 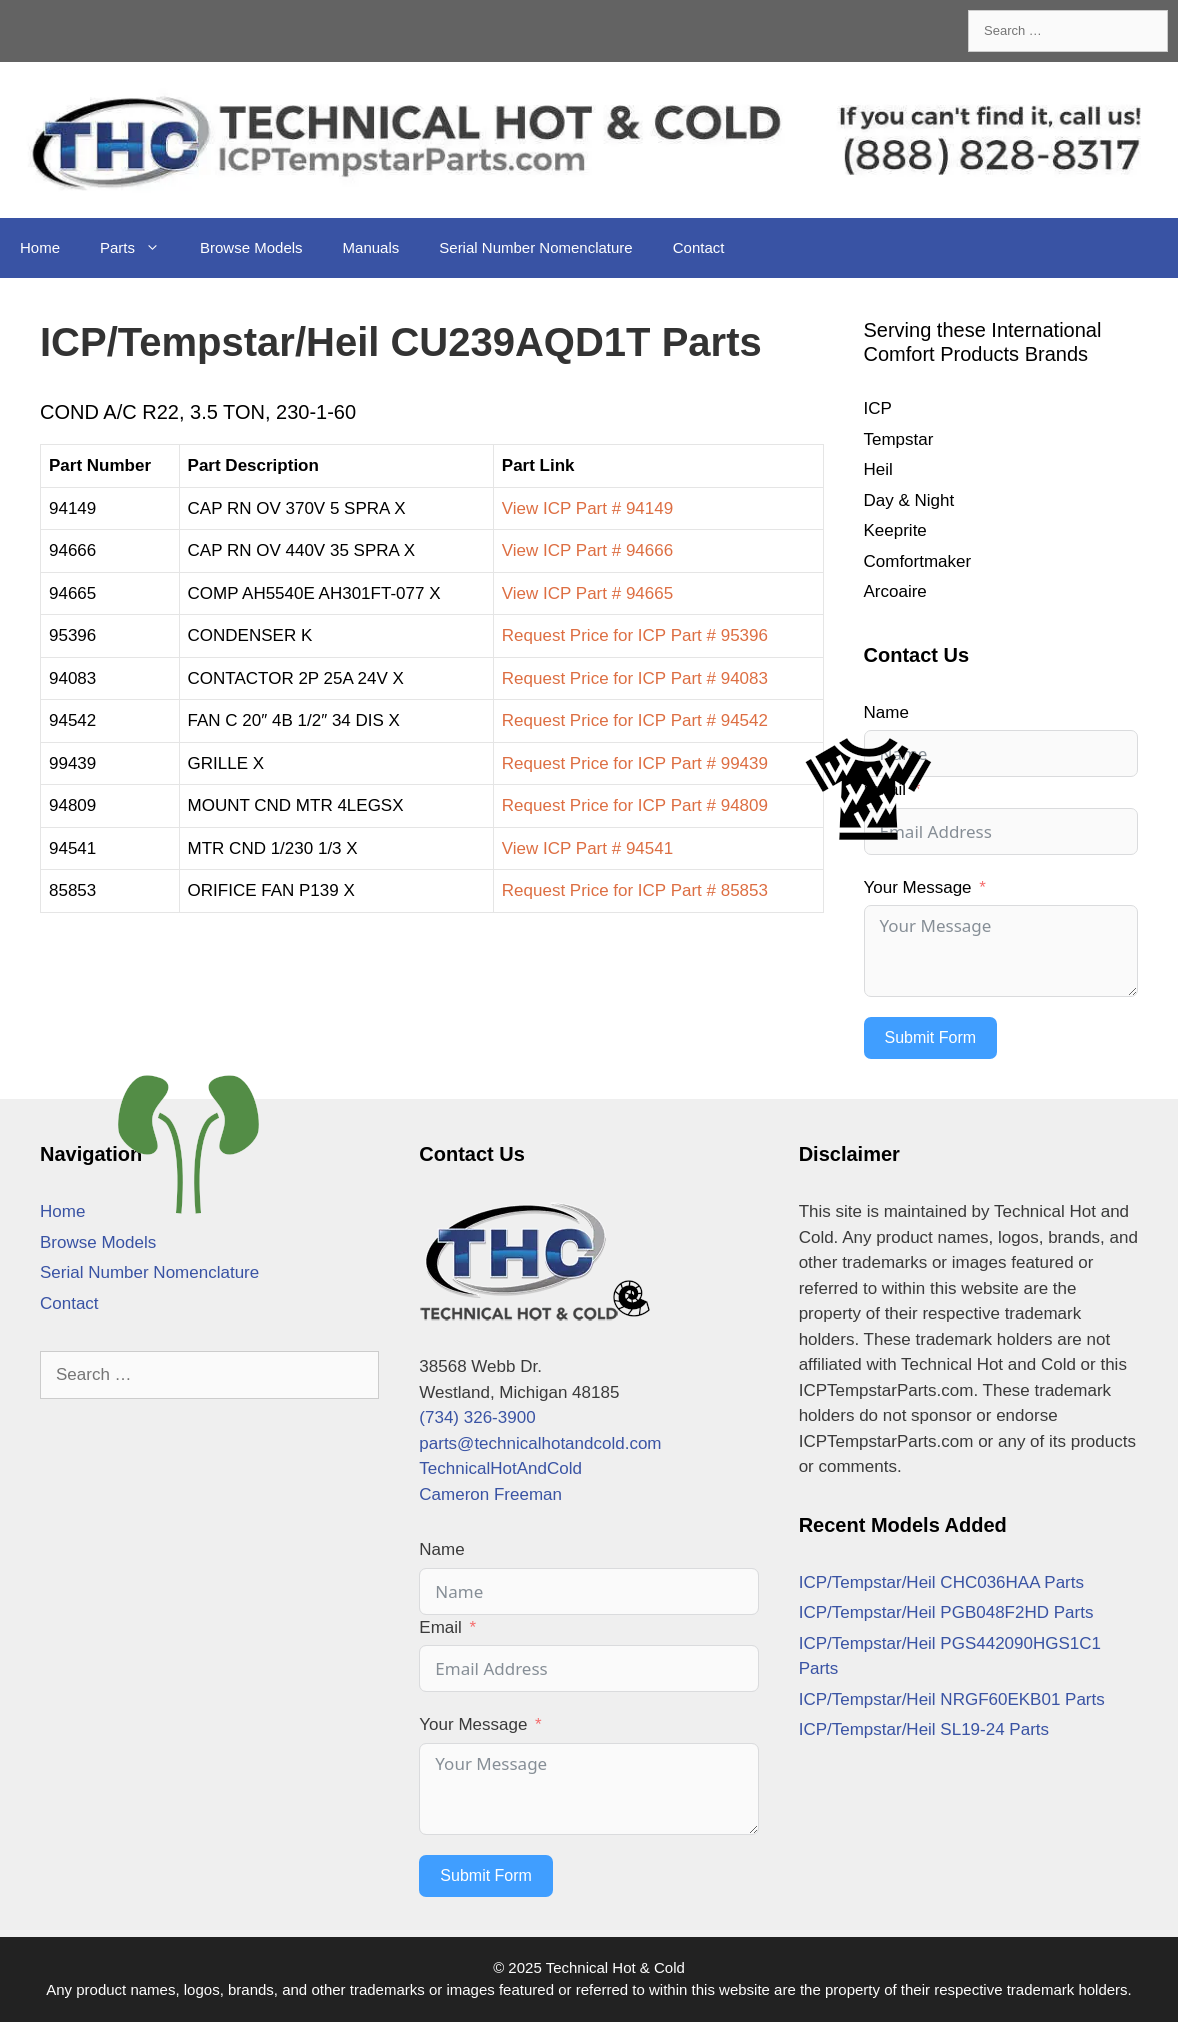 I want to click on view fossil collection or paleontology items, so click(x=631, y=1298).